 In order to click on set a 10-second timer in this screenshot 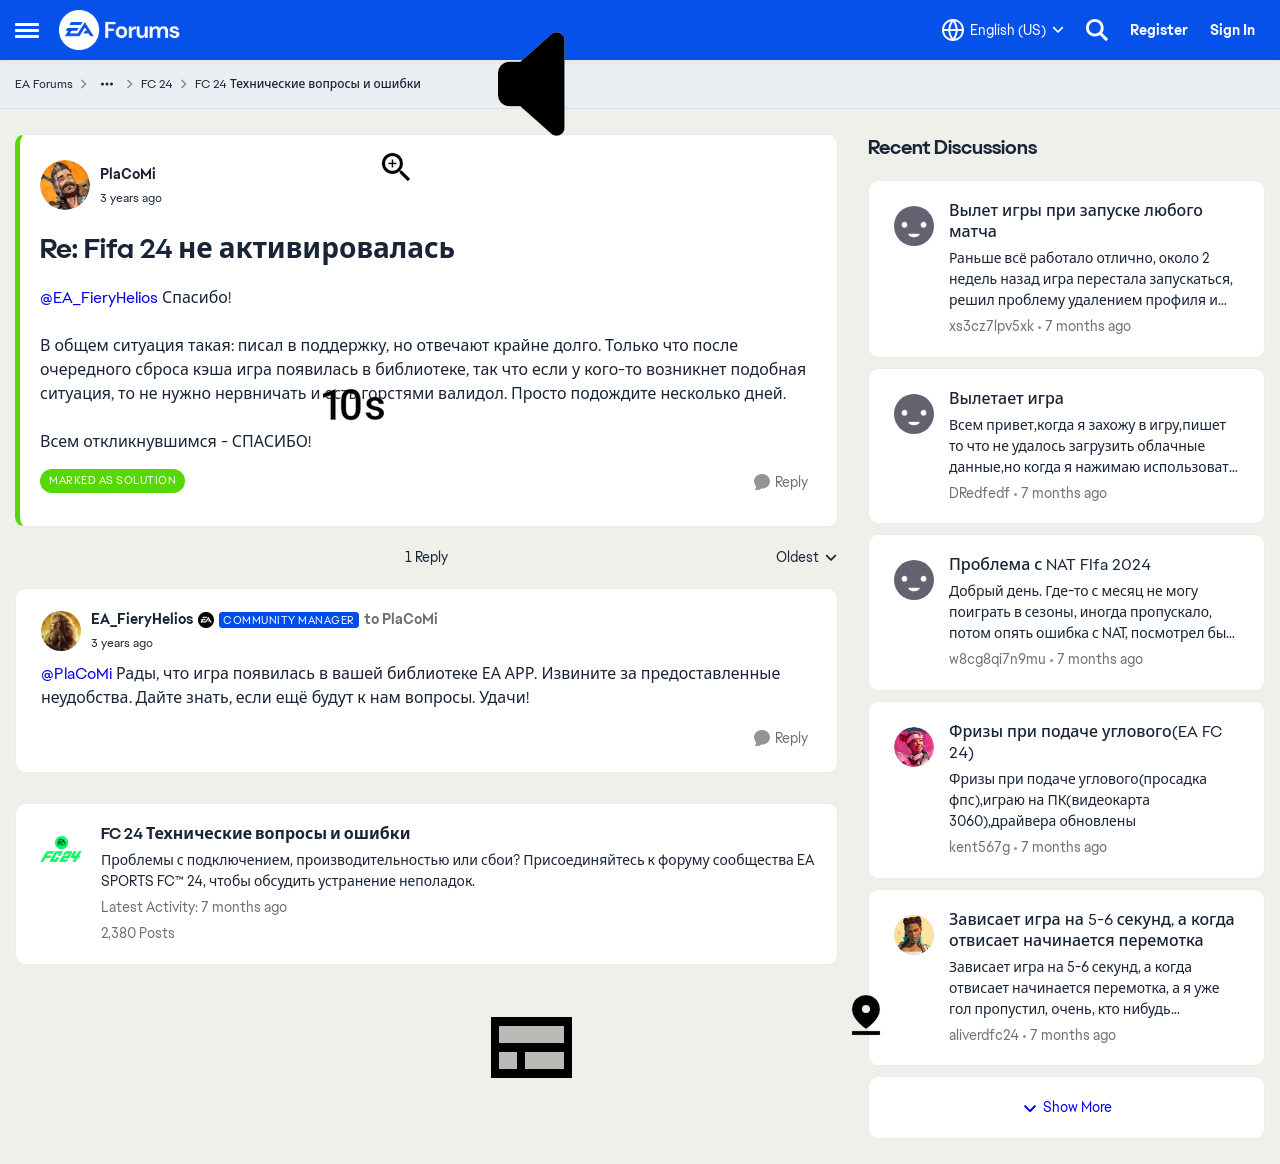, I will do `click(353, 404)`.